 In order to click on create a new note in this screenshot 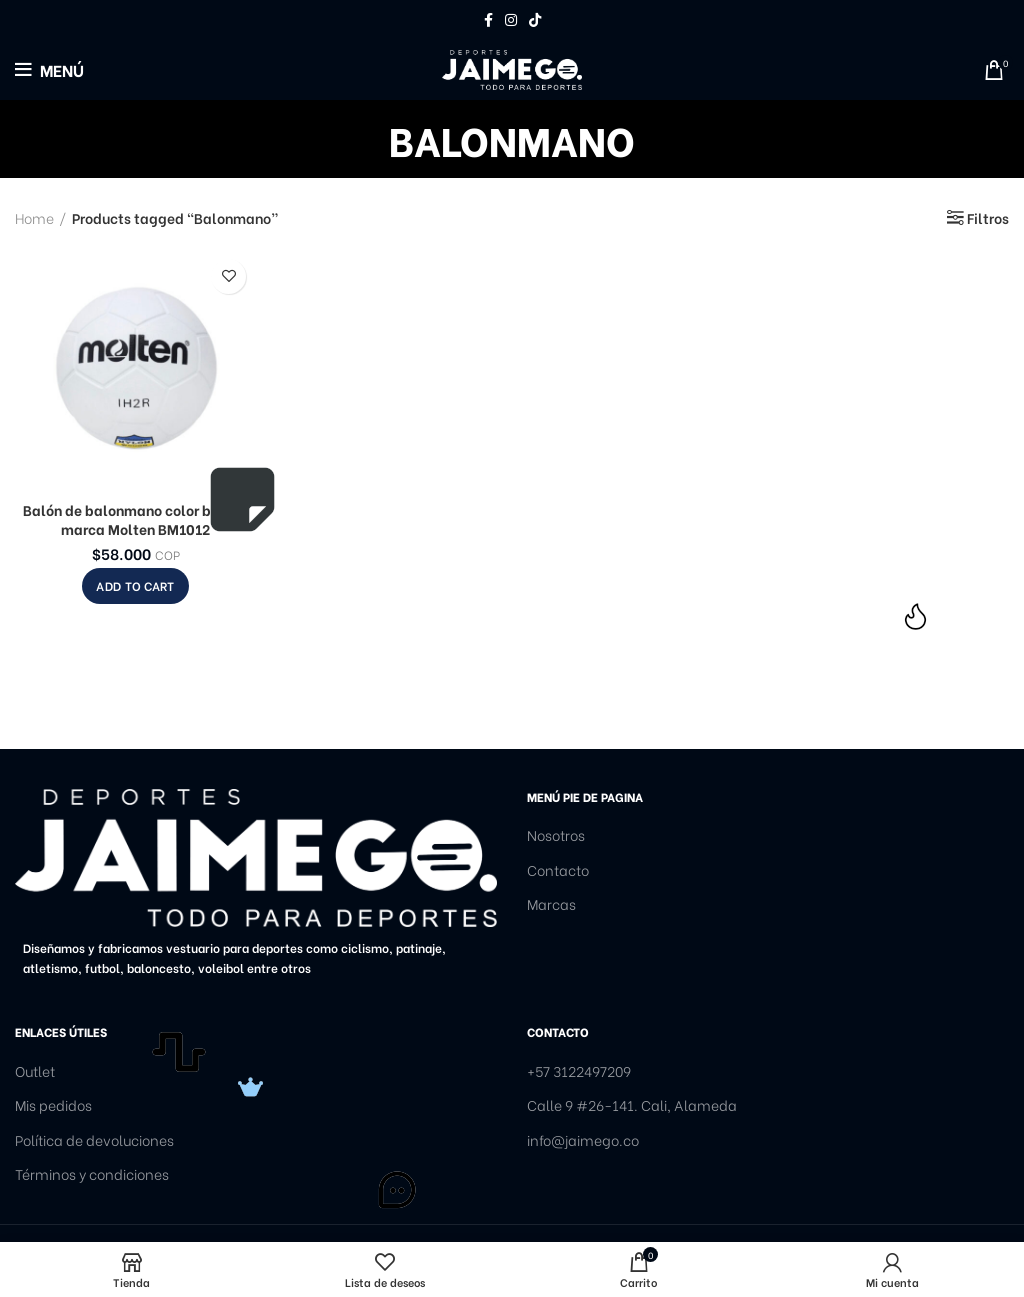, I will do `click(242, 499)`.